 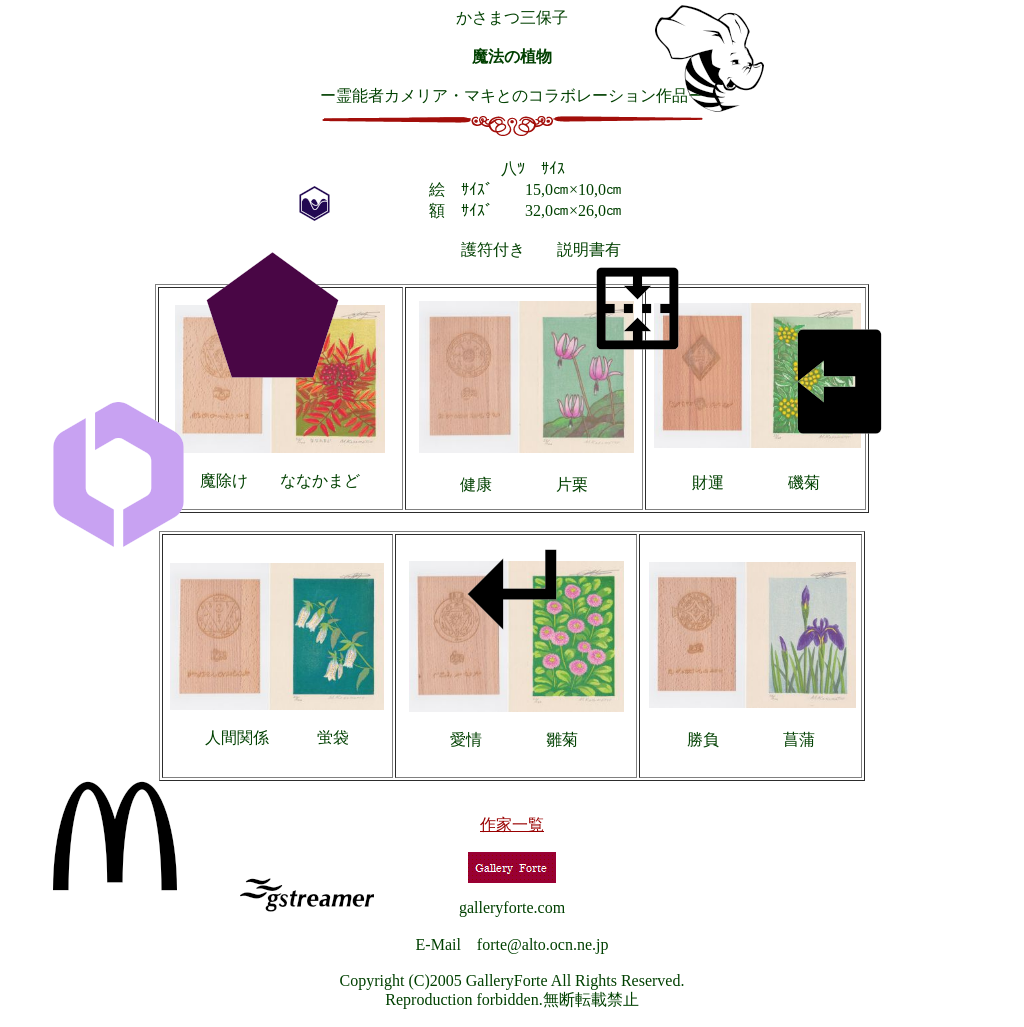 I want to click on chart.js library logo, so click(x=314, y=203).